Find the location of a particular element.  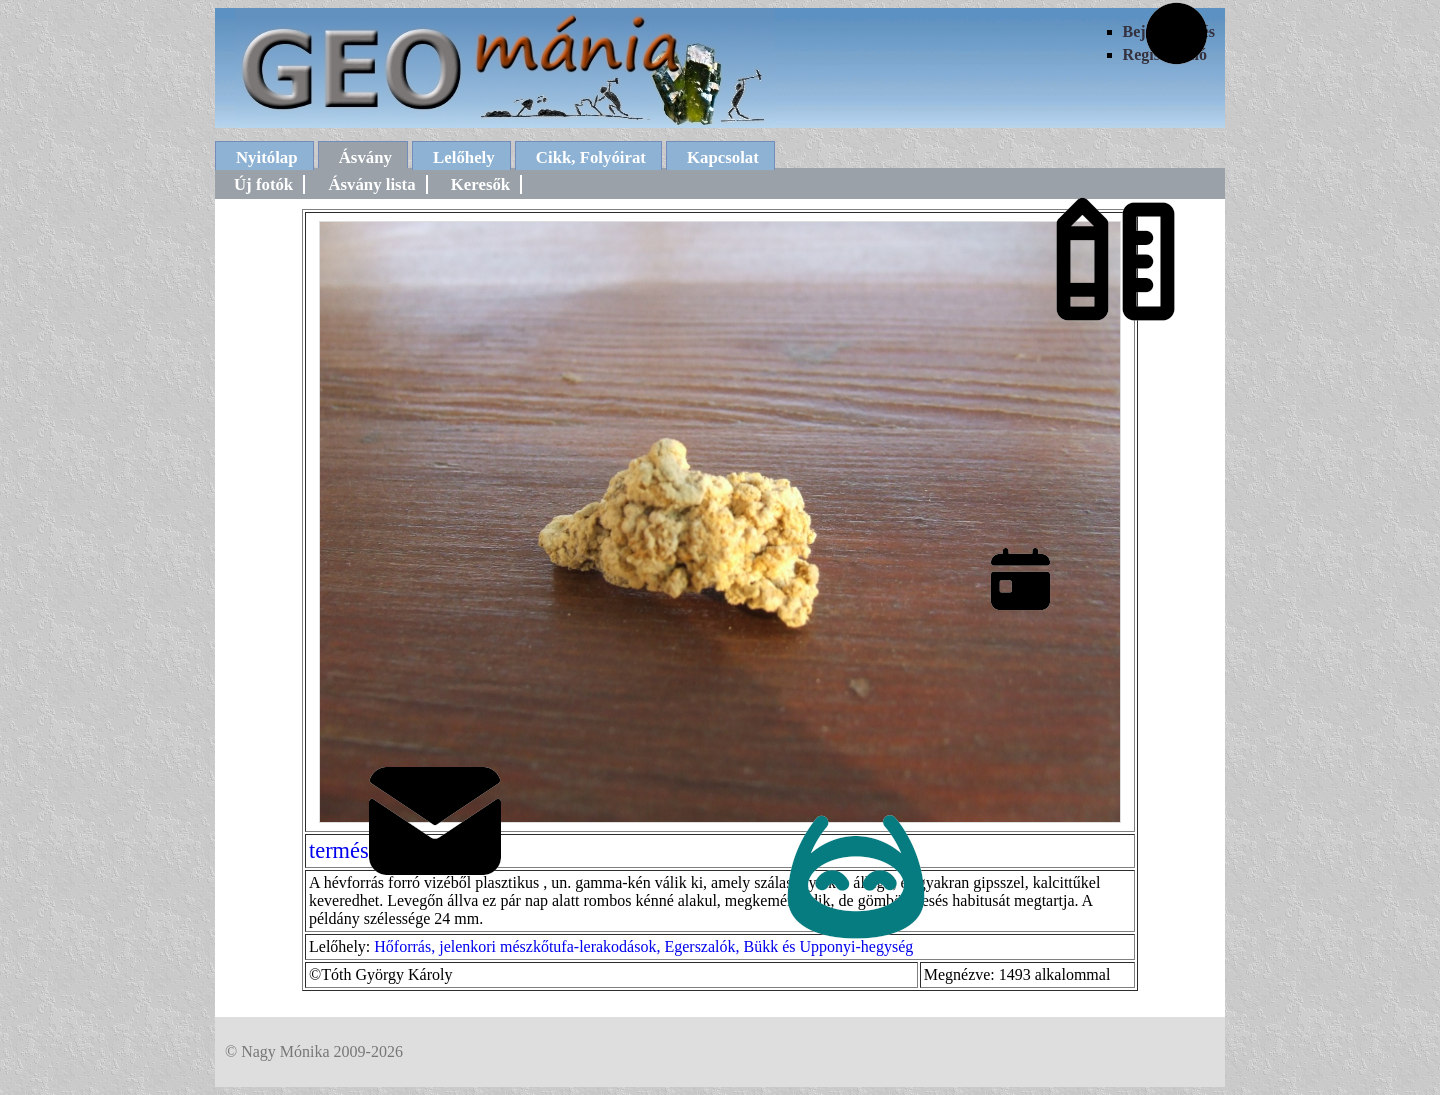

open the calendar or schedule view is located at coordinates (1020, 580).